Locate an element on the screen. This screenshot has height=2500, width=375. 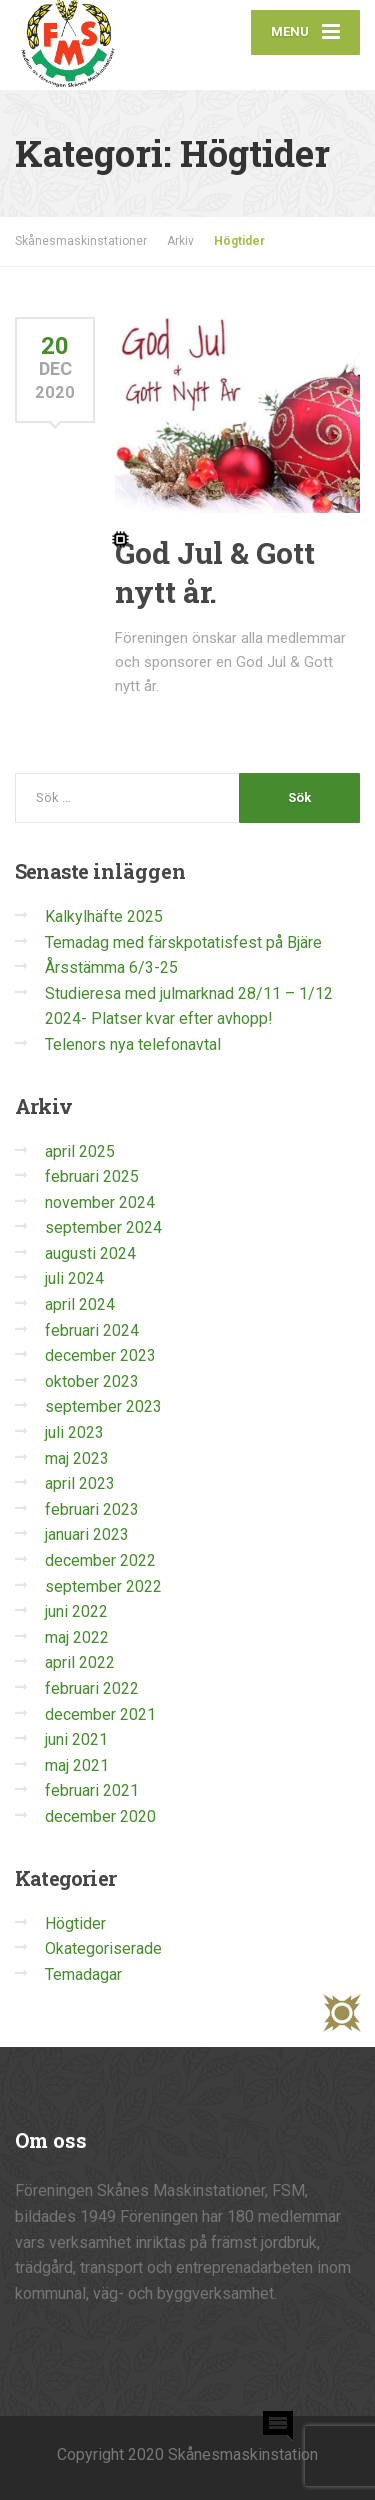
add a comment to the document is located at coordinates (278, 2426).